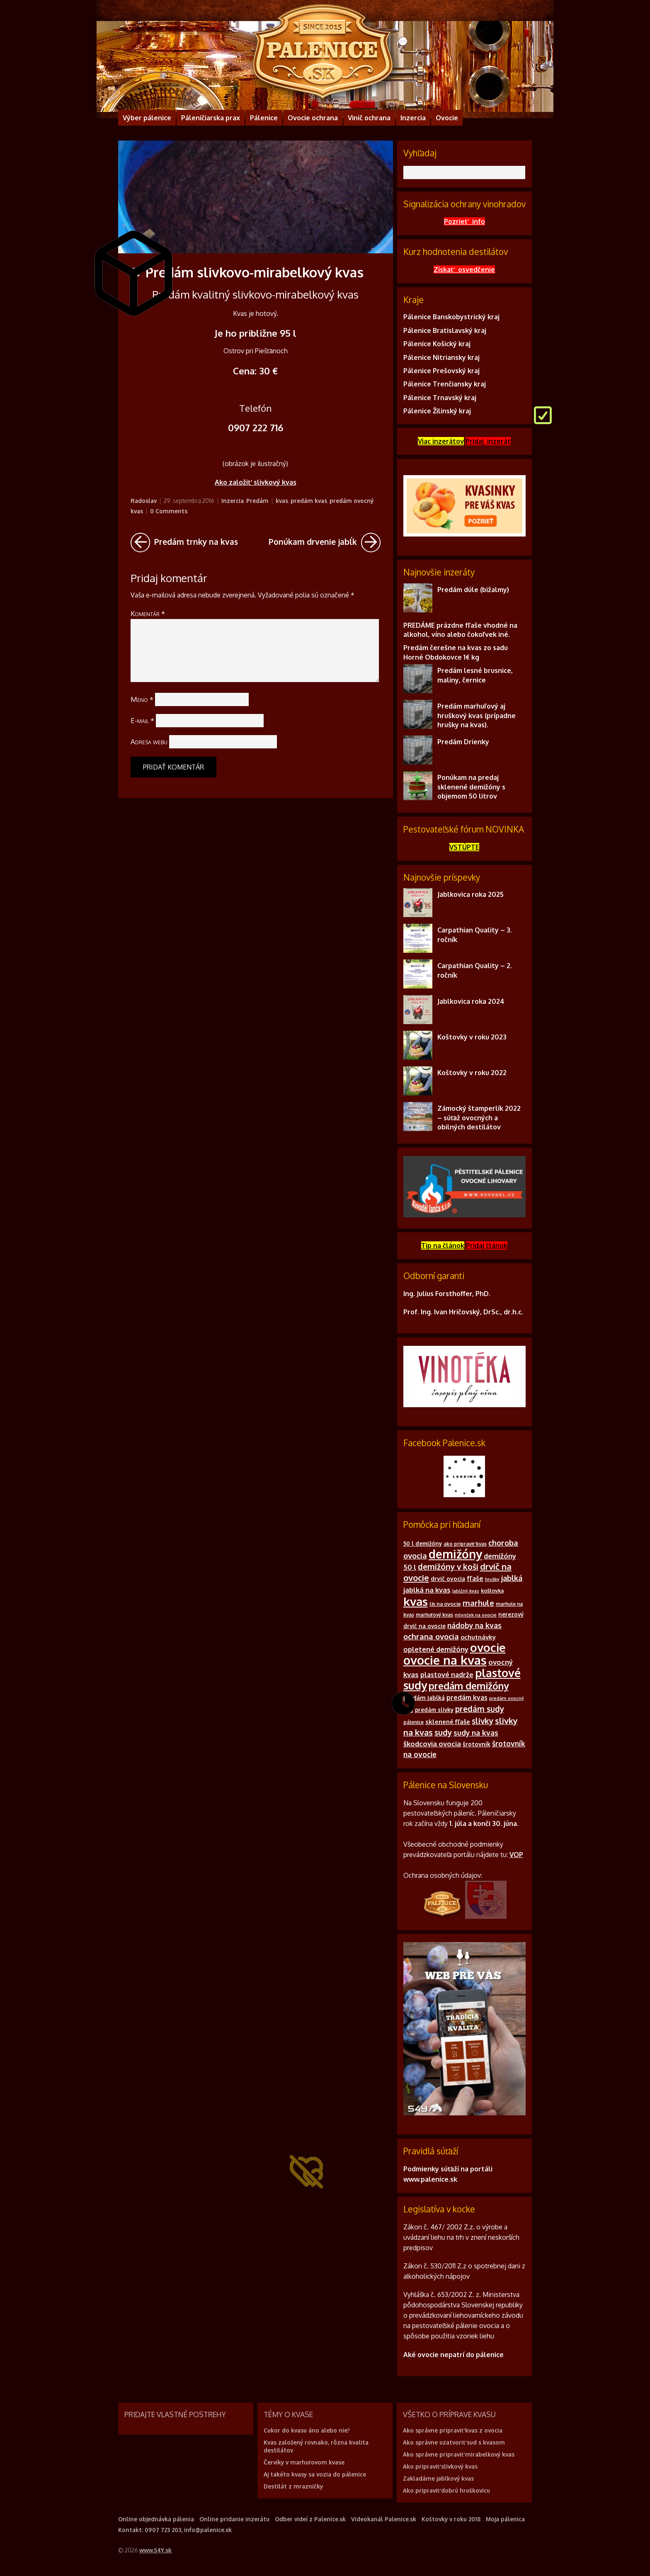 The image size is (650, 2576). I want to click on disable or turn off favorites, so click(306, 2172).